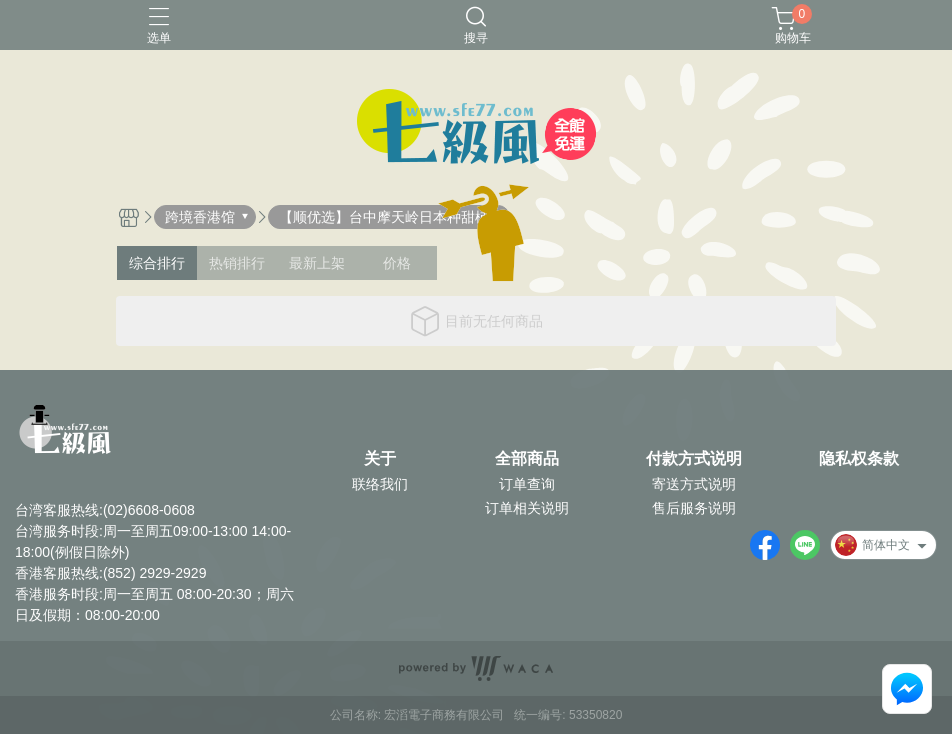 This screenshot has width=952, height=734. I want to click on indicates a docking or mooring point in a nautical game, so click(39, 414).